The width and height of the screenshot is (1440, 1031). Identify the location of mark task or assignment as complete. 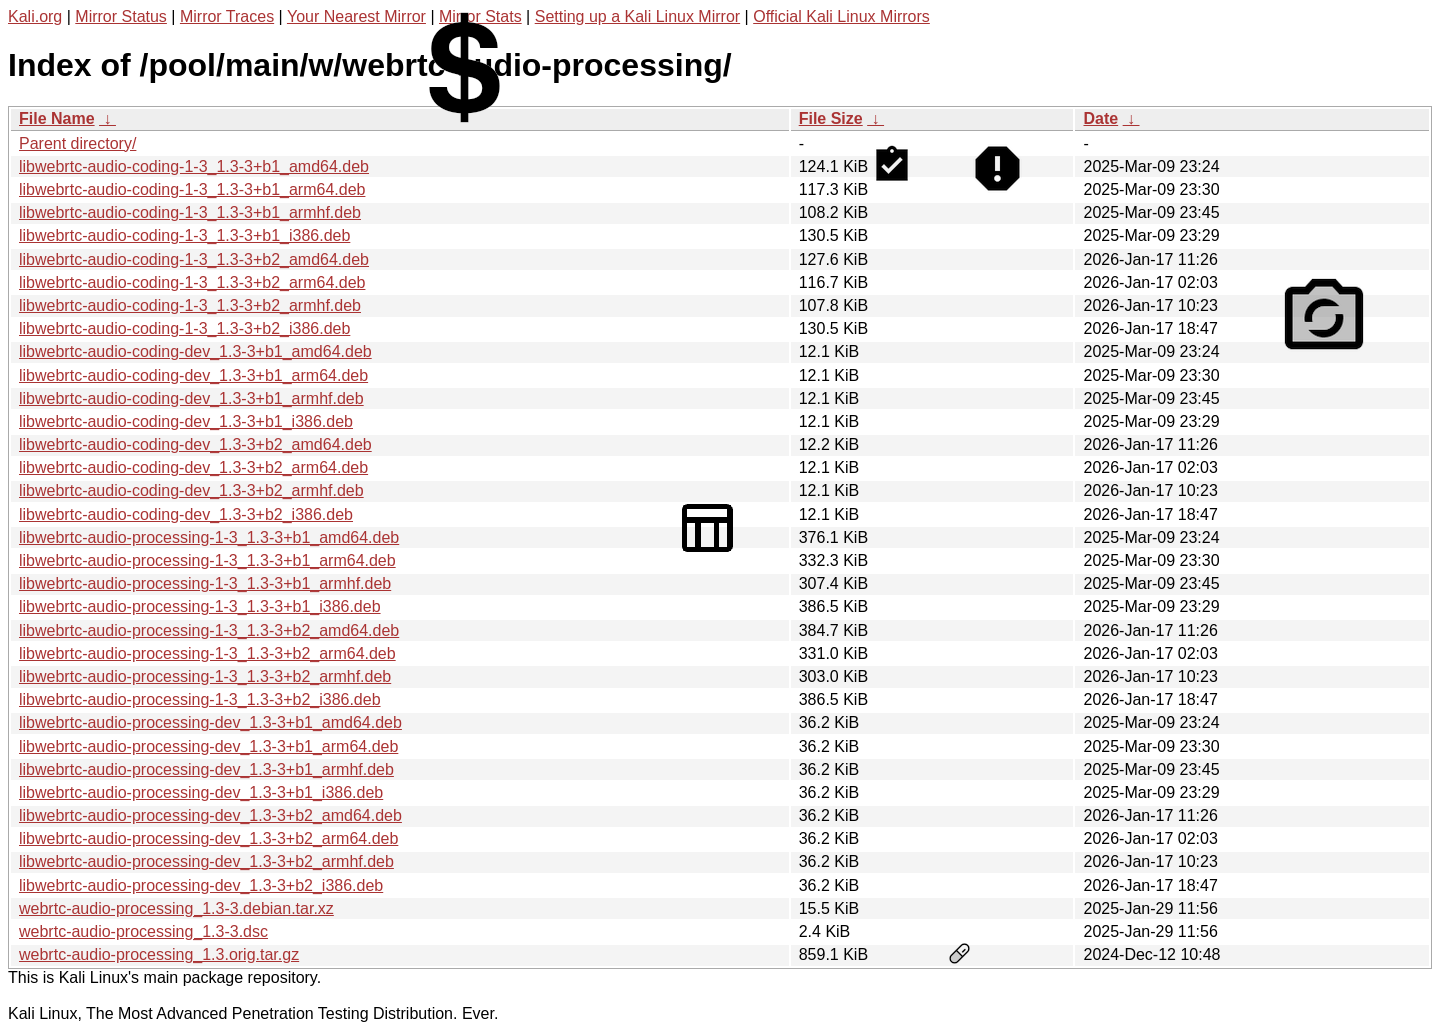
(892, 165).